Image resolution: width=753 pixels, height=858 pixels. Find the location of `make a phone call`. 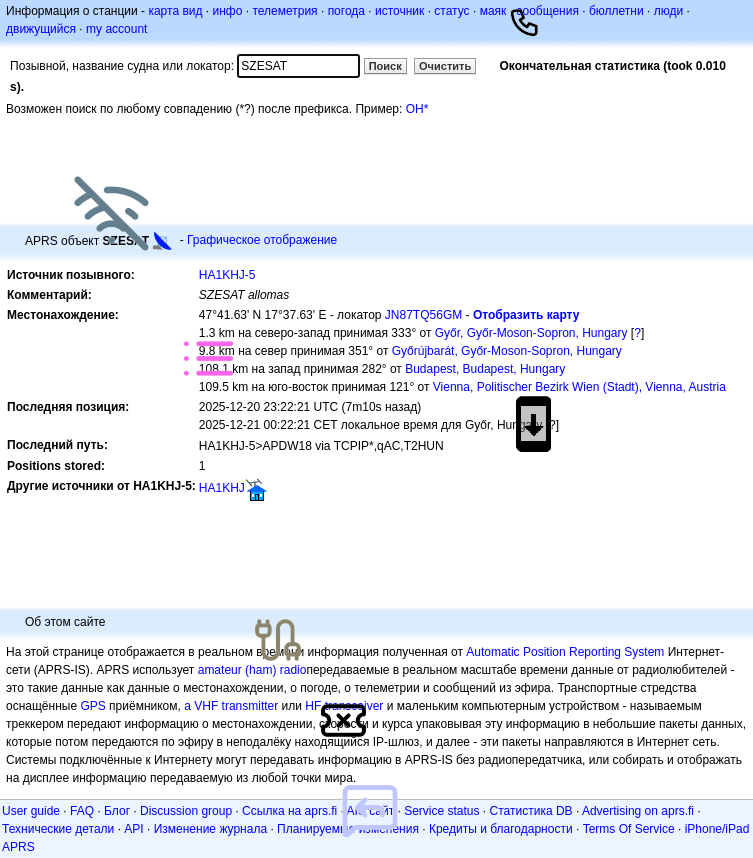

make a phone call is located at coordinates (525, 22).